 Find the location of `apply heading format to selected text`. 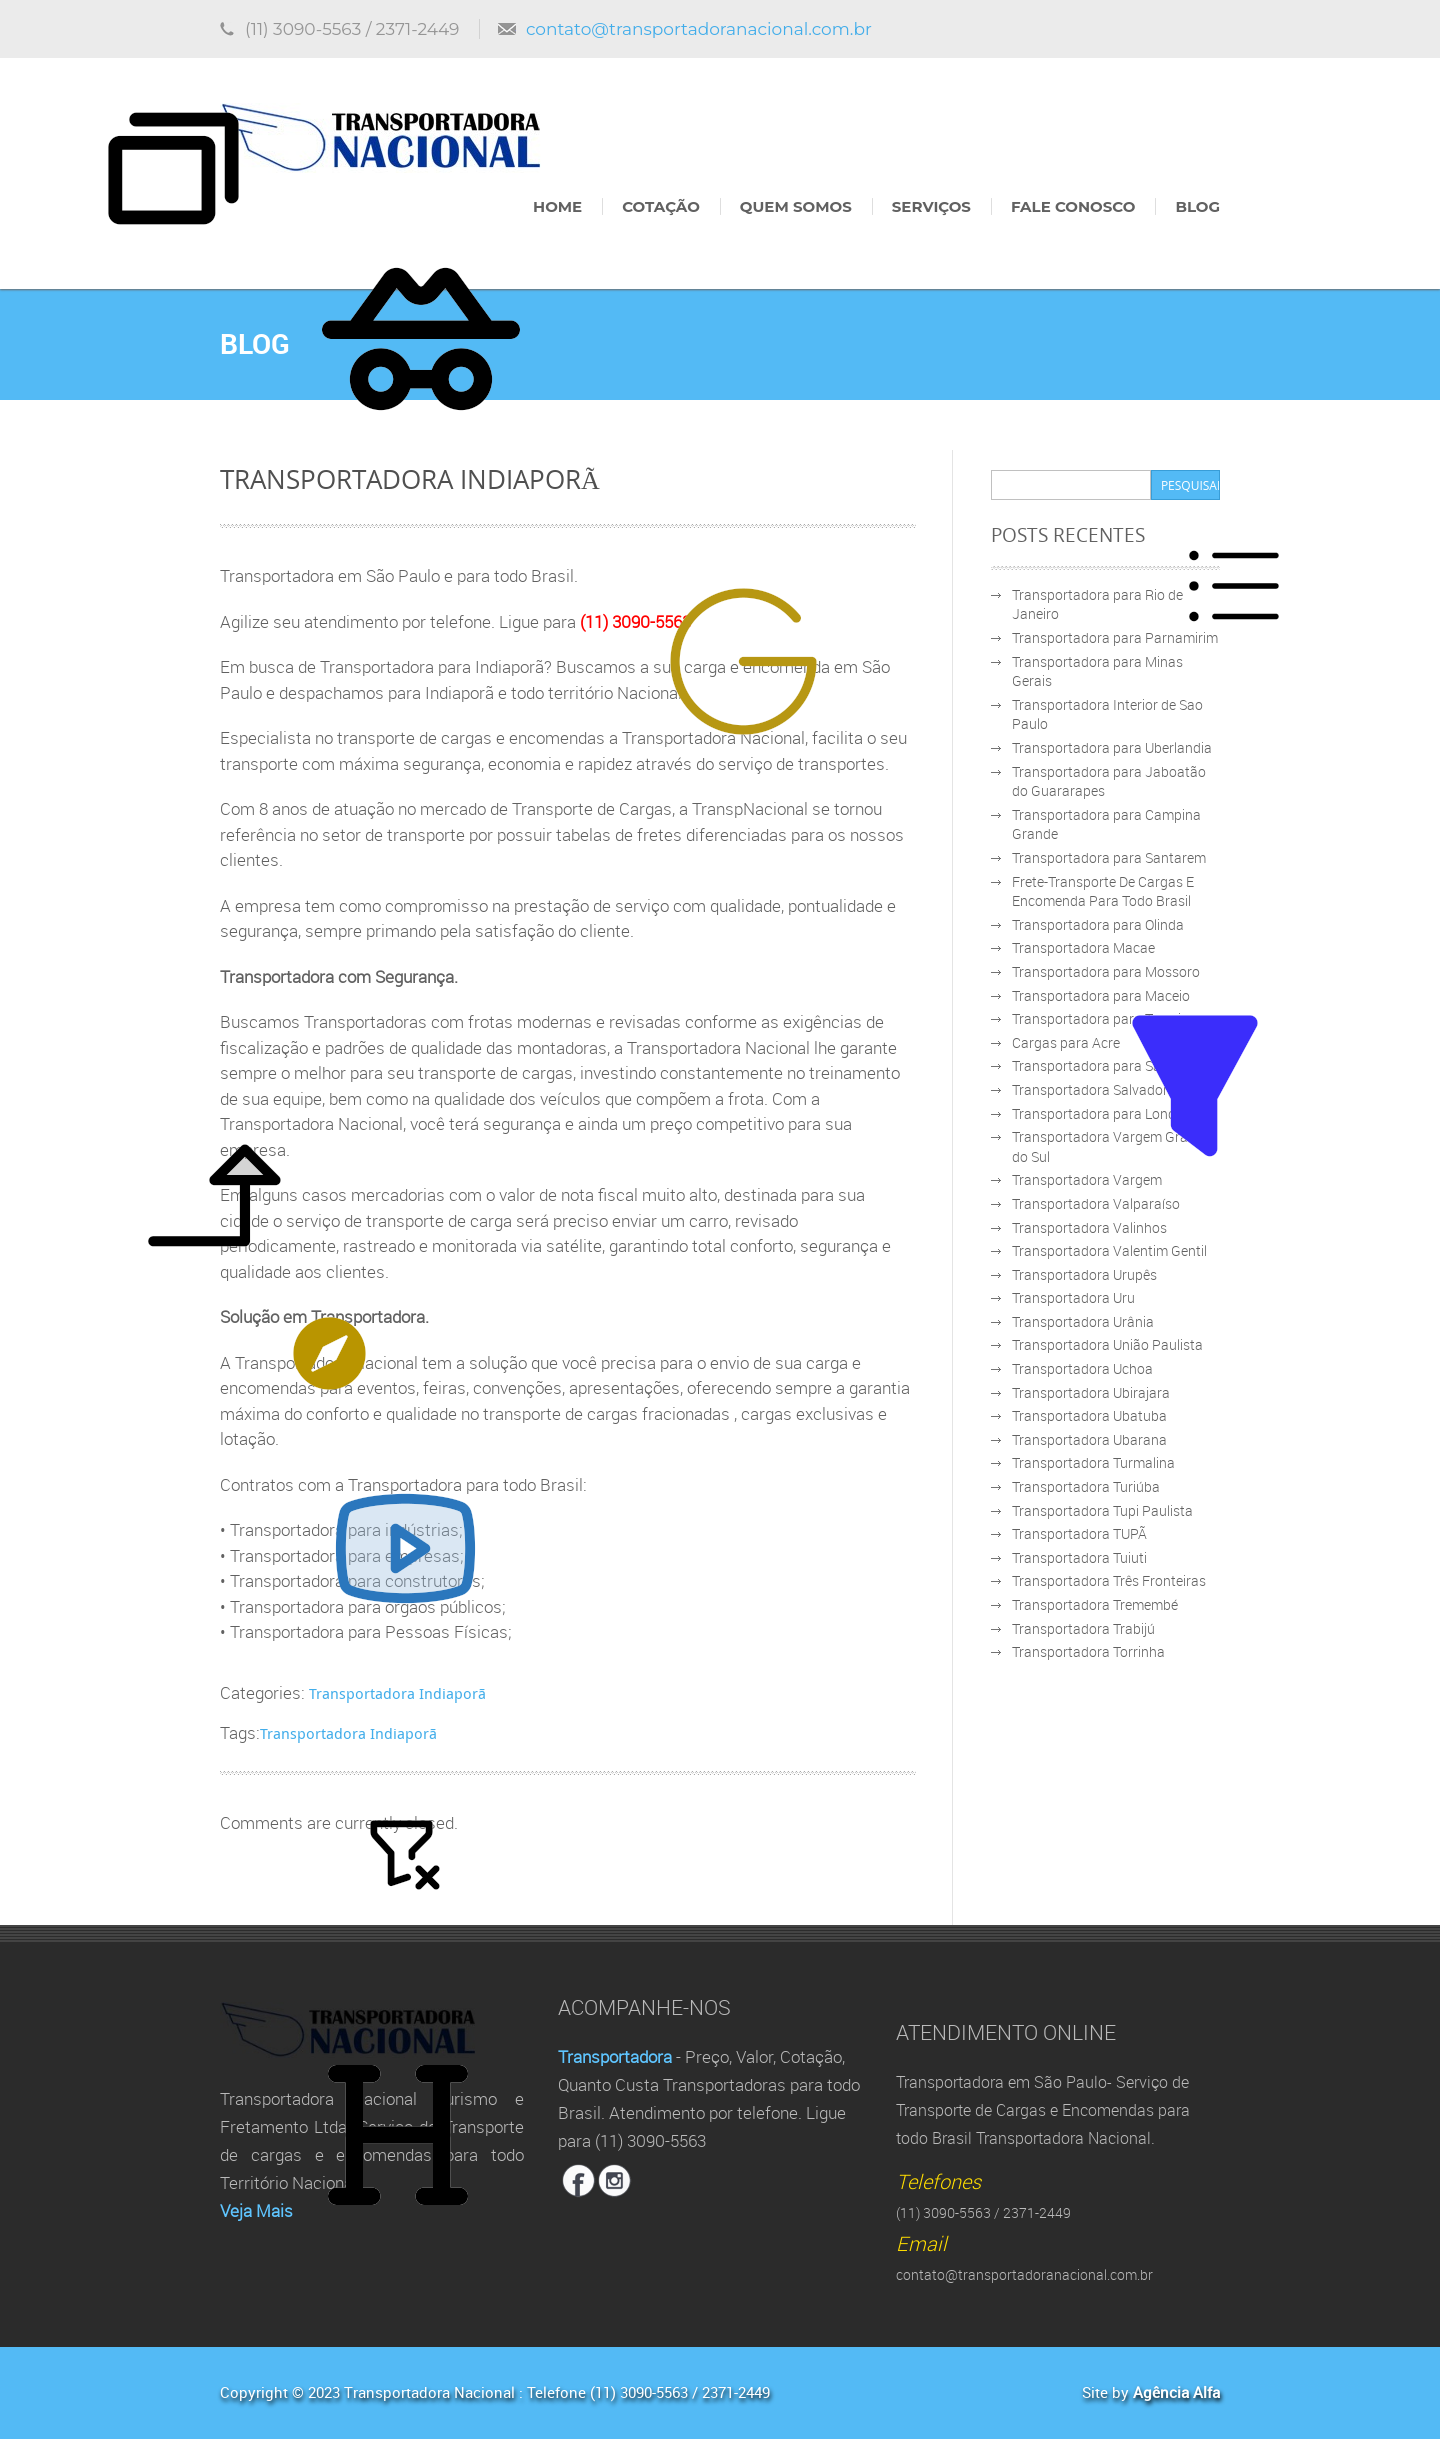

apply heading format to selected text is located at coordinates (398, 2135).